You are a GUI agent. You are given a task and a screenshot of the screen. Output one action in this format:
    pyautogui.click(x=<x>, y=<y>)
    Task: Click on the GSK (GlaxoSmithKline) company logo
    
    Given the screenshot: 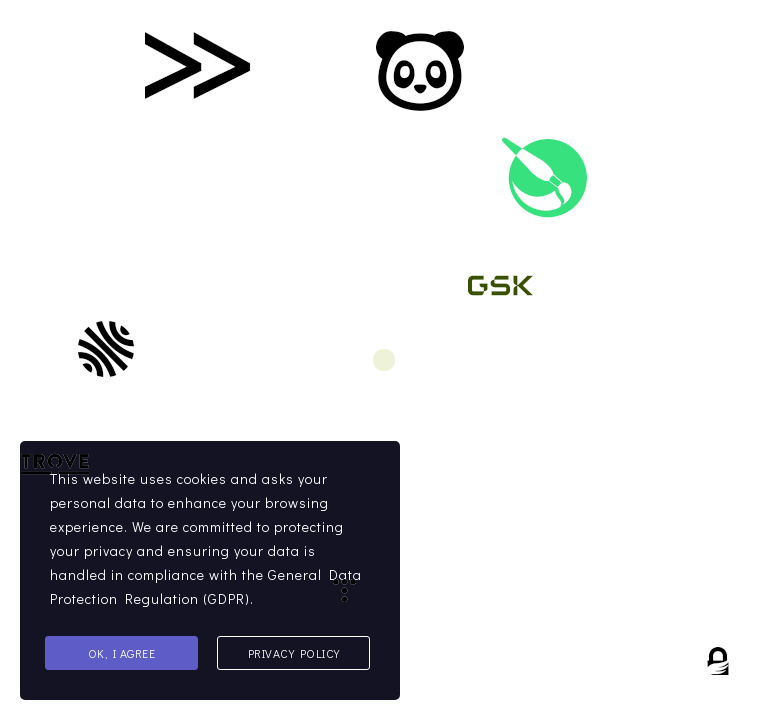 What is the action you would take?
    pyautogui.click(x=500, y=285)
    